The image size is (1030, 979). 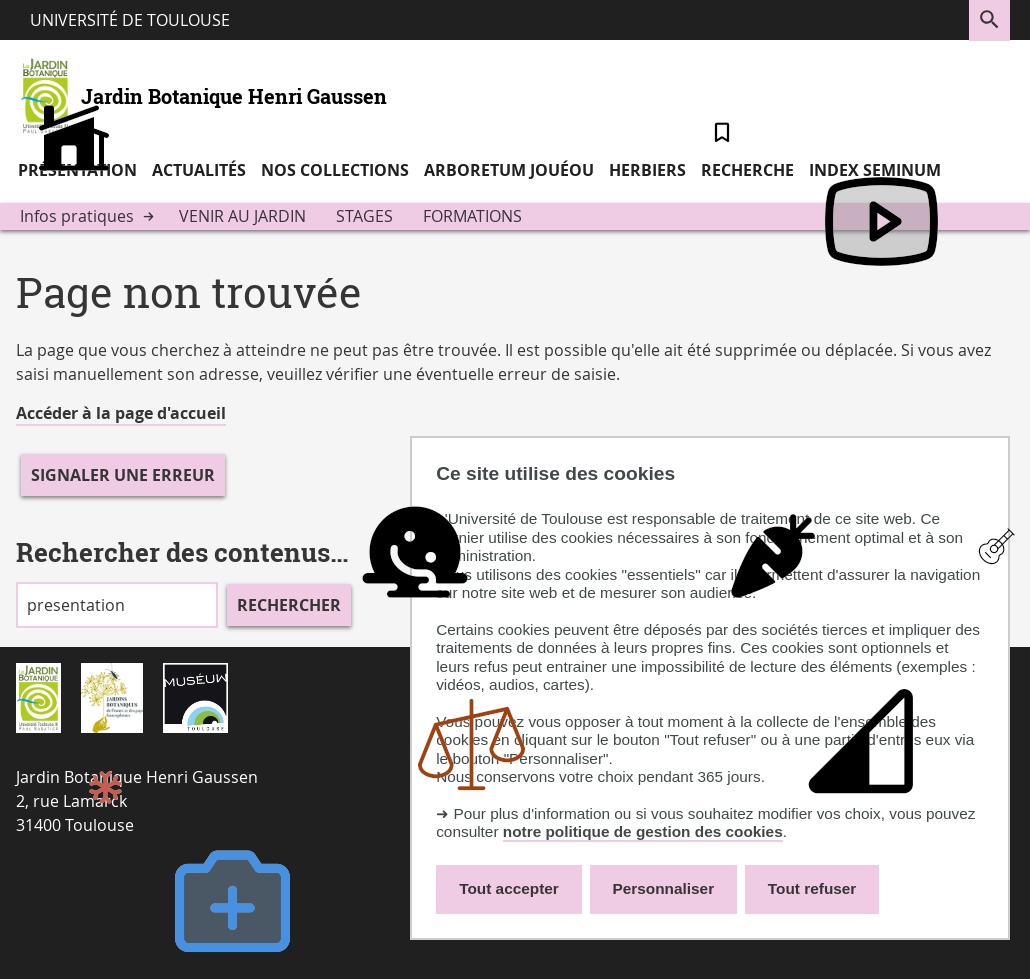 What do you see at coordinates (415, 552) in the screenshot?
I see `indicates something is overwhelmed or struggling` at bounding box center [415, 552].